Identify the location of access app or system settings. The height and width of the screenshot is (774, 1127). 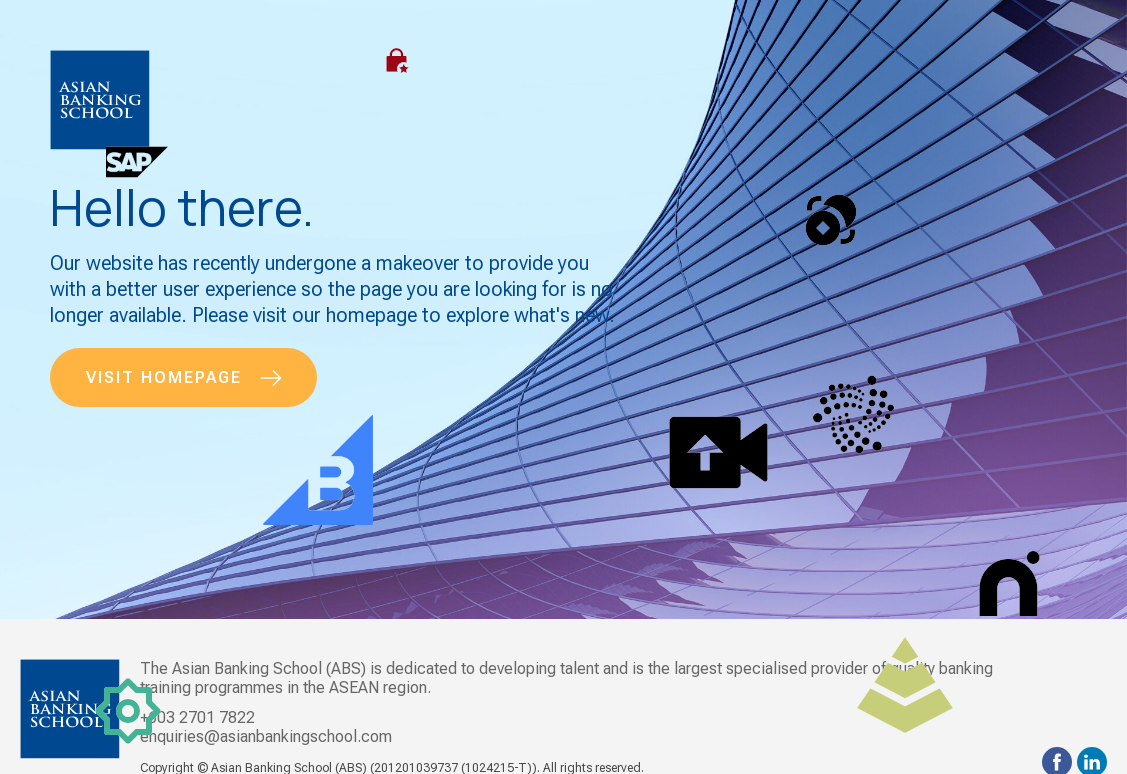
(128, 711).